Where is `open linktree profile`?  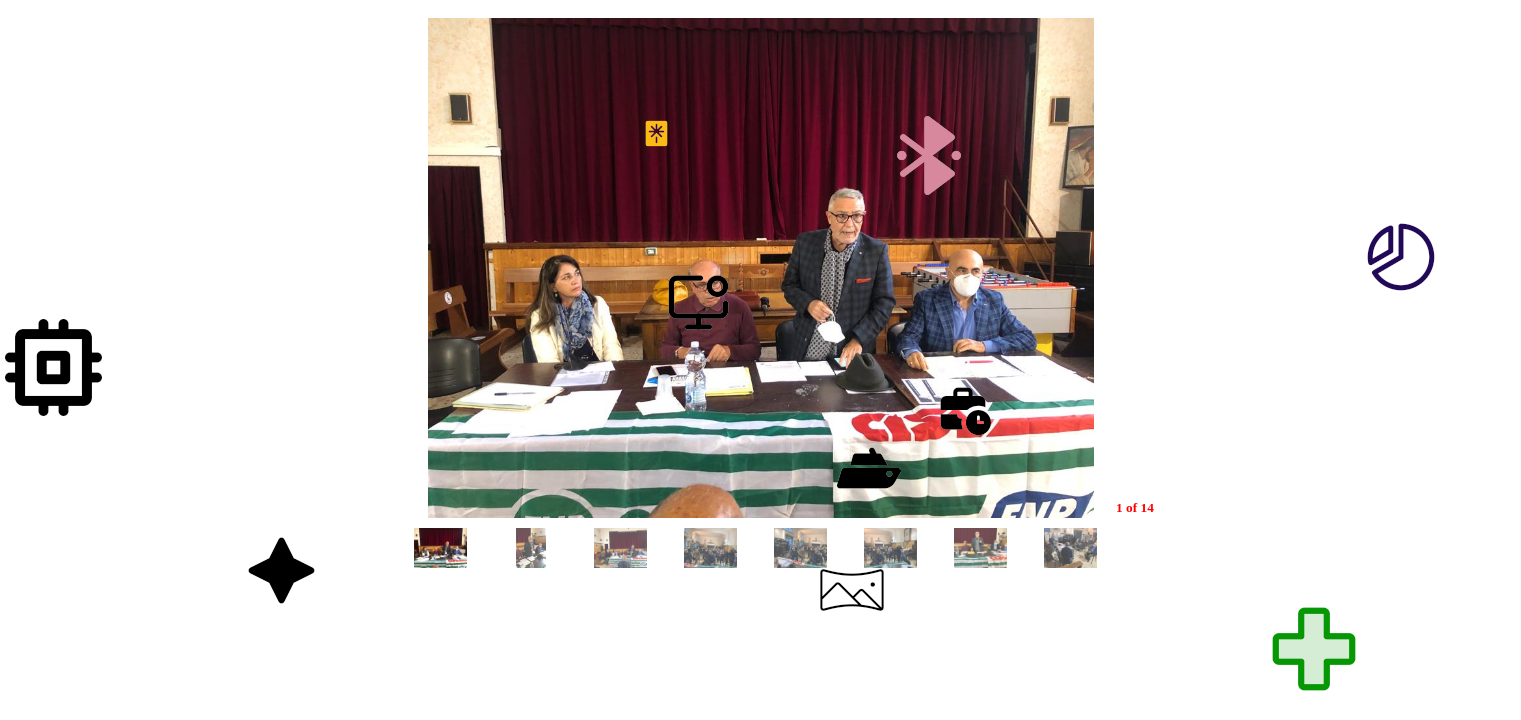
open linktree profile is located at coordinates (656, 133).